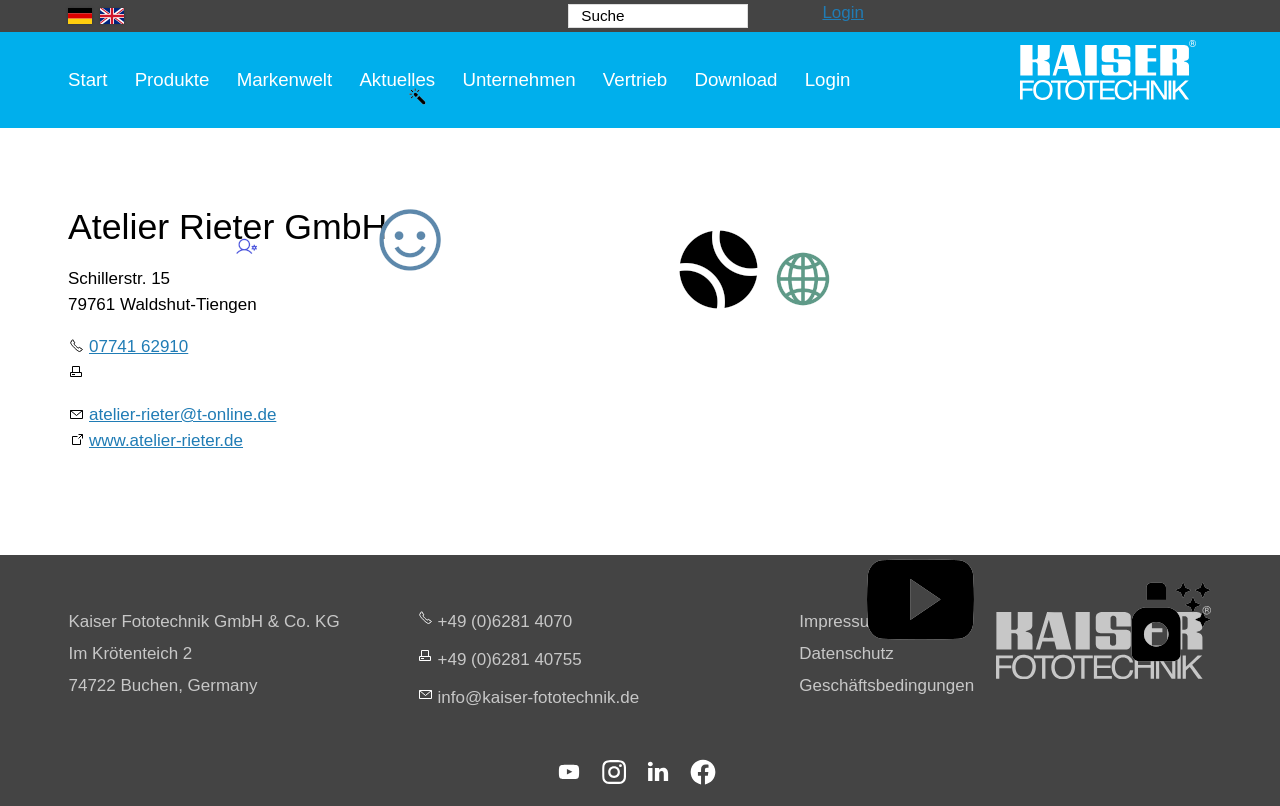  What do you see at coordinates (246, 247) in the screenshot?
I see `access user settings` at bounding box center [246, 247].